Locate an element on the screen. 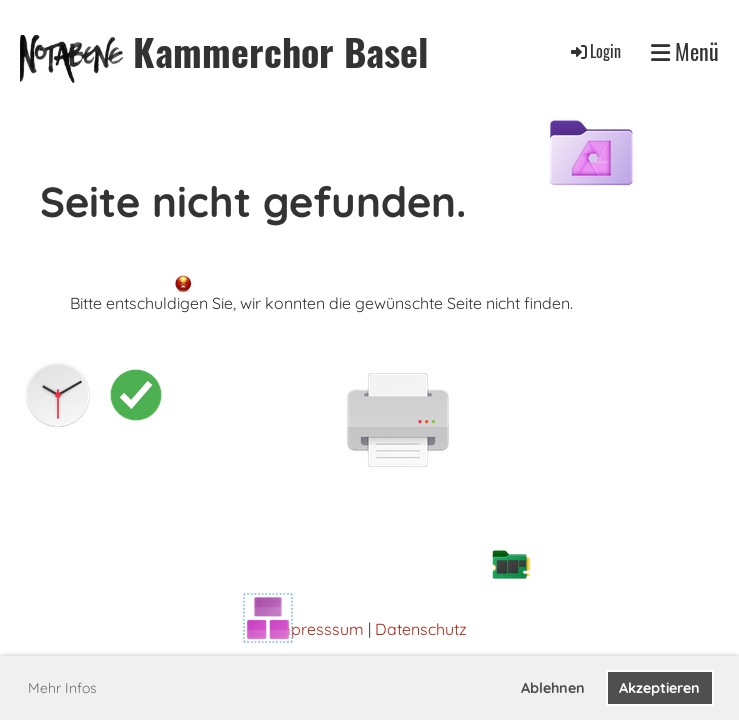 This screenshot has height=720, width=739. access date and time settings is located at coordinates (58, 395).